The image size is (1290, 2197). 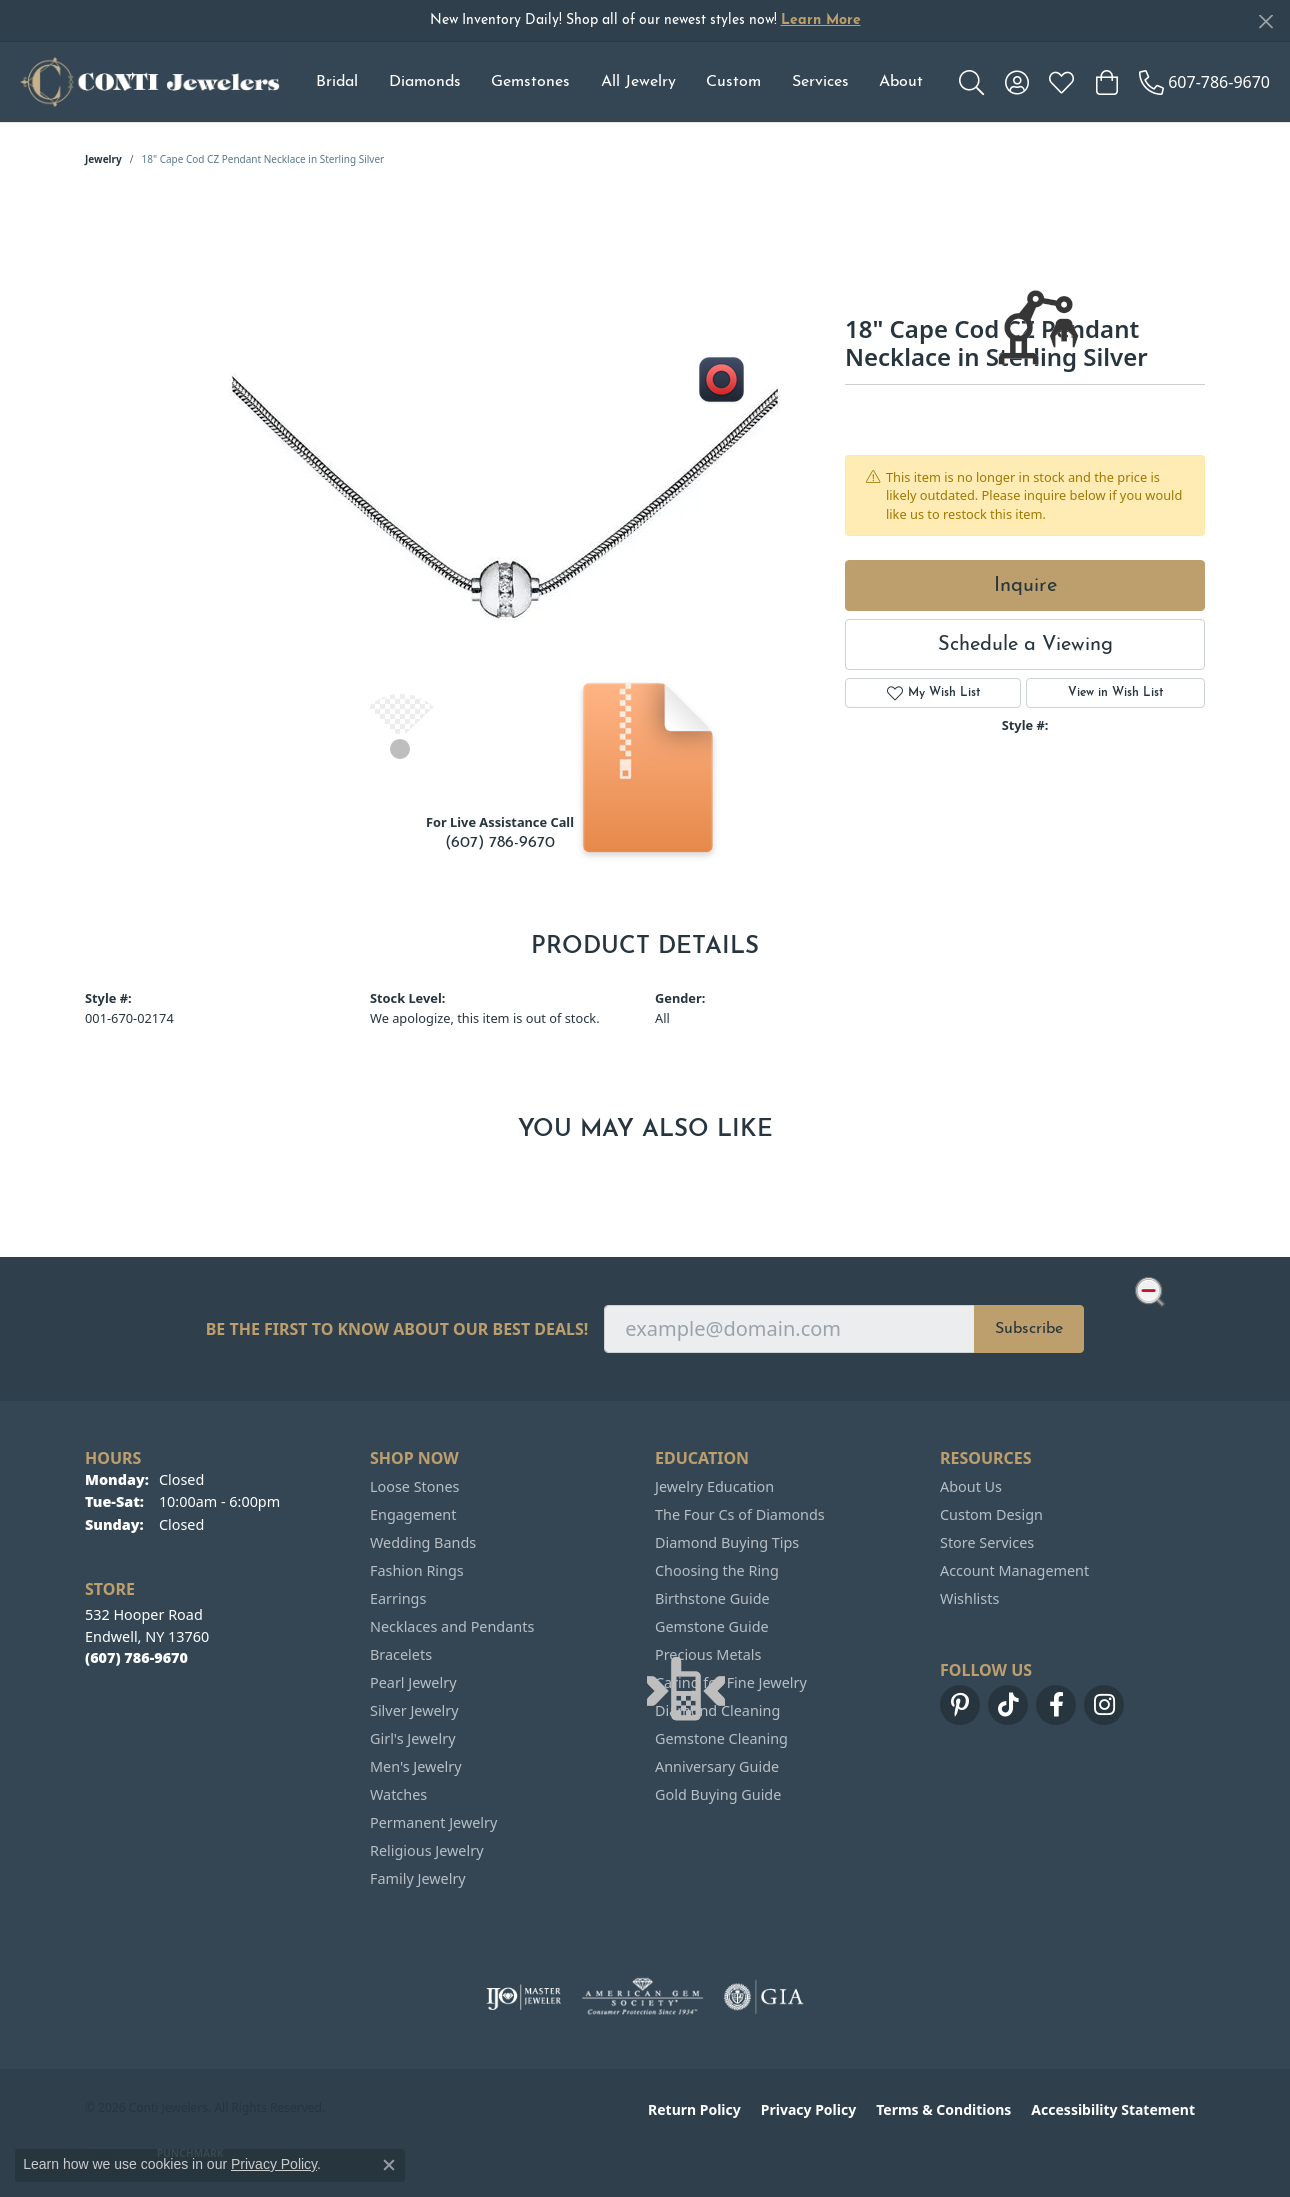 I want to click on zoom out of the current view, so click(x=1150, y=1292).